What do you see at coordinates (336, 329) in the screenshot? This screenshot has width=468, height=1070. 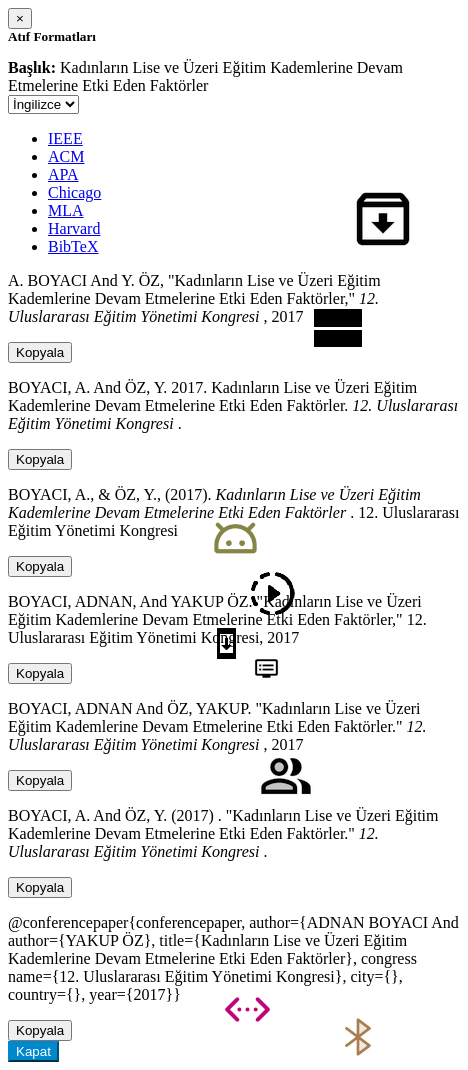 I see `switch to stream or list view` at bounding box center [336, 329].